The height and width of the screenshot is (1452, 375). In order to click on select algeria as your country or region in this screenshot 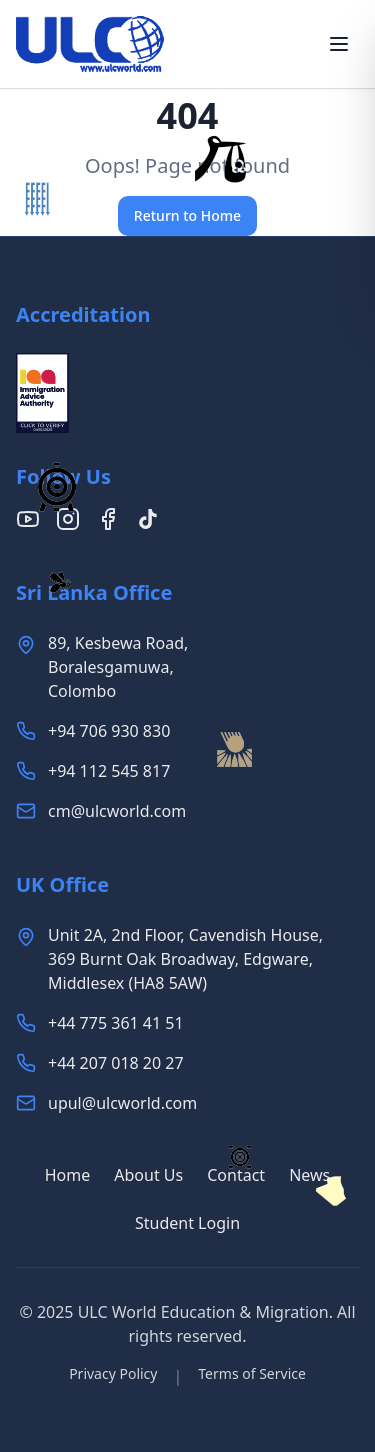, I will do `click(331, 1191)`.